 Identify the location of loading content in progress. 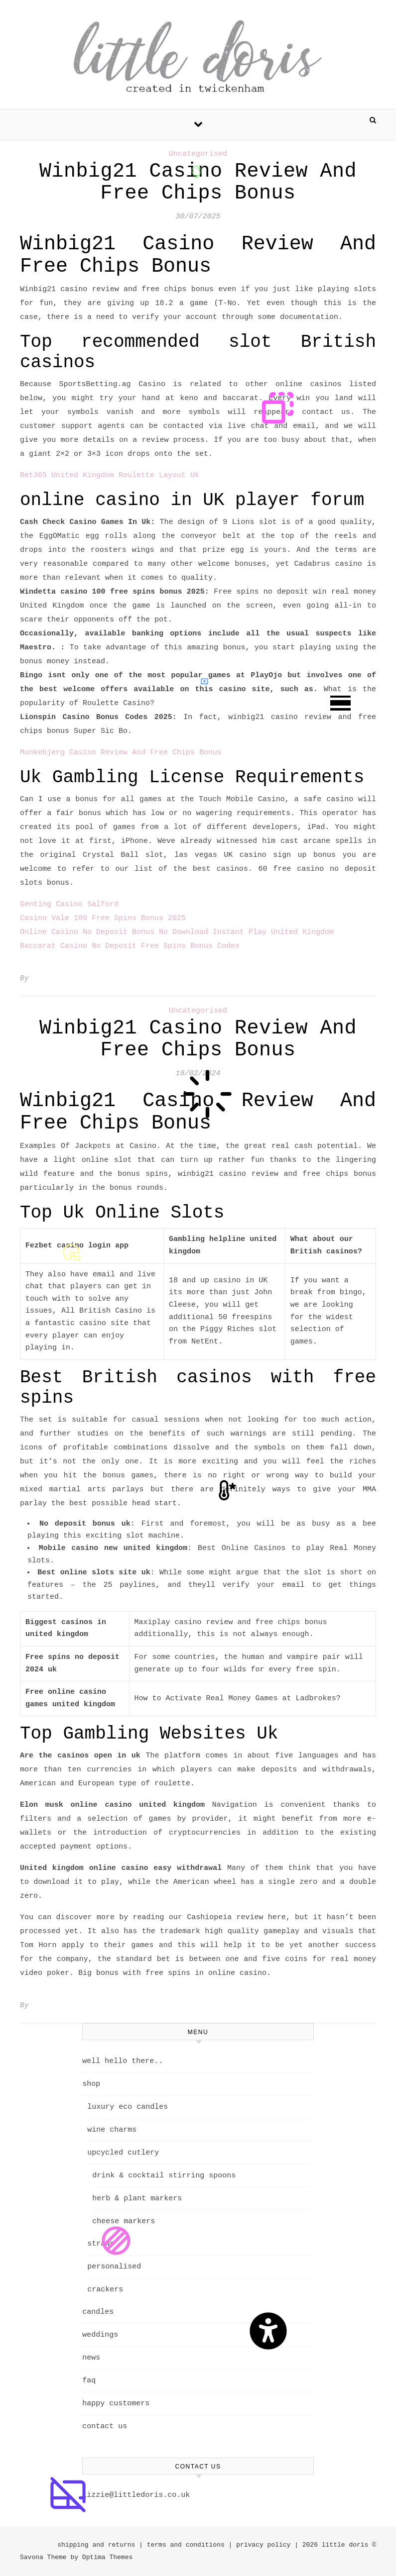
(207, 1094).